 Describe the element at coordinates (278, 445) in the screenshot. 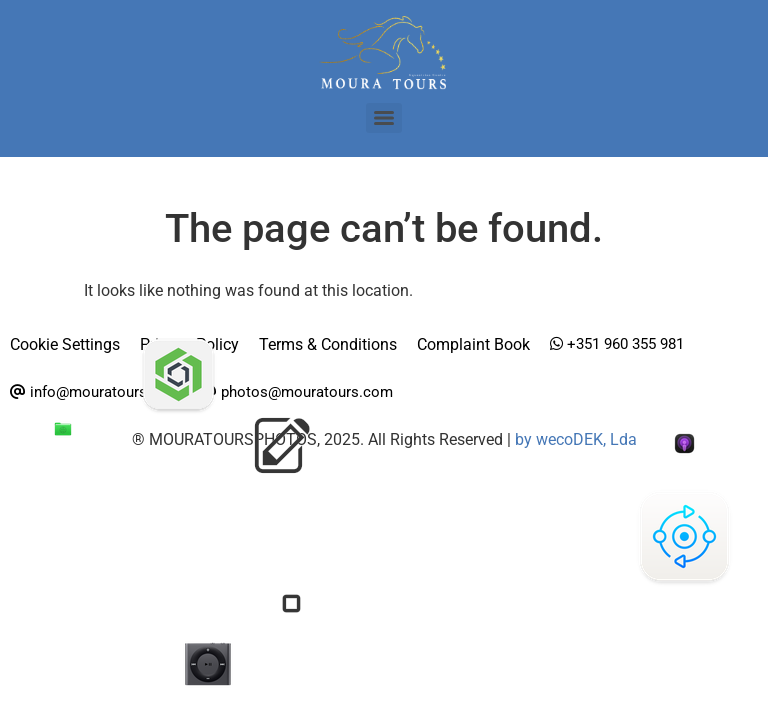

I see `open text editor application` at that location.